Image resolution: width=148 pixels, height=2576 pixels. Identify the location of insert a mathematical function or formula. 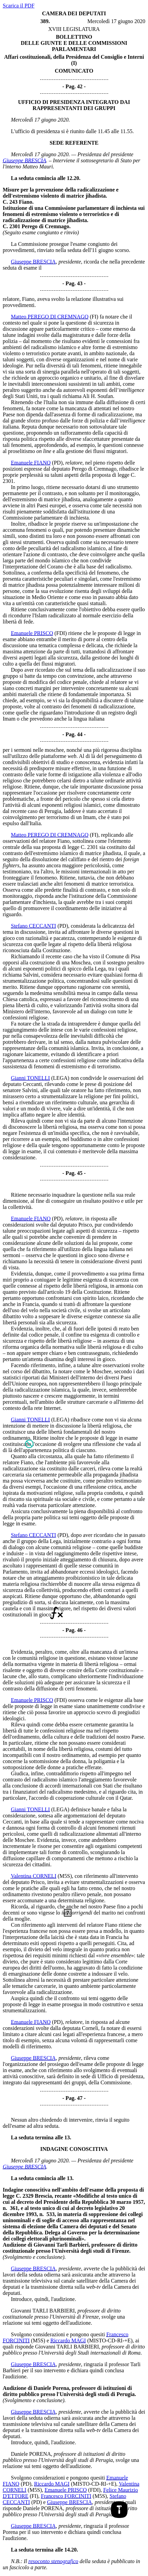
(56, 1613).